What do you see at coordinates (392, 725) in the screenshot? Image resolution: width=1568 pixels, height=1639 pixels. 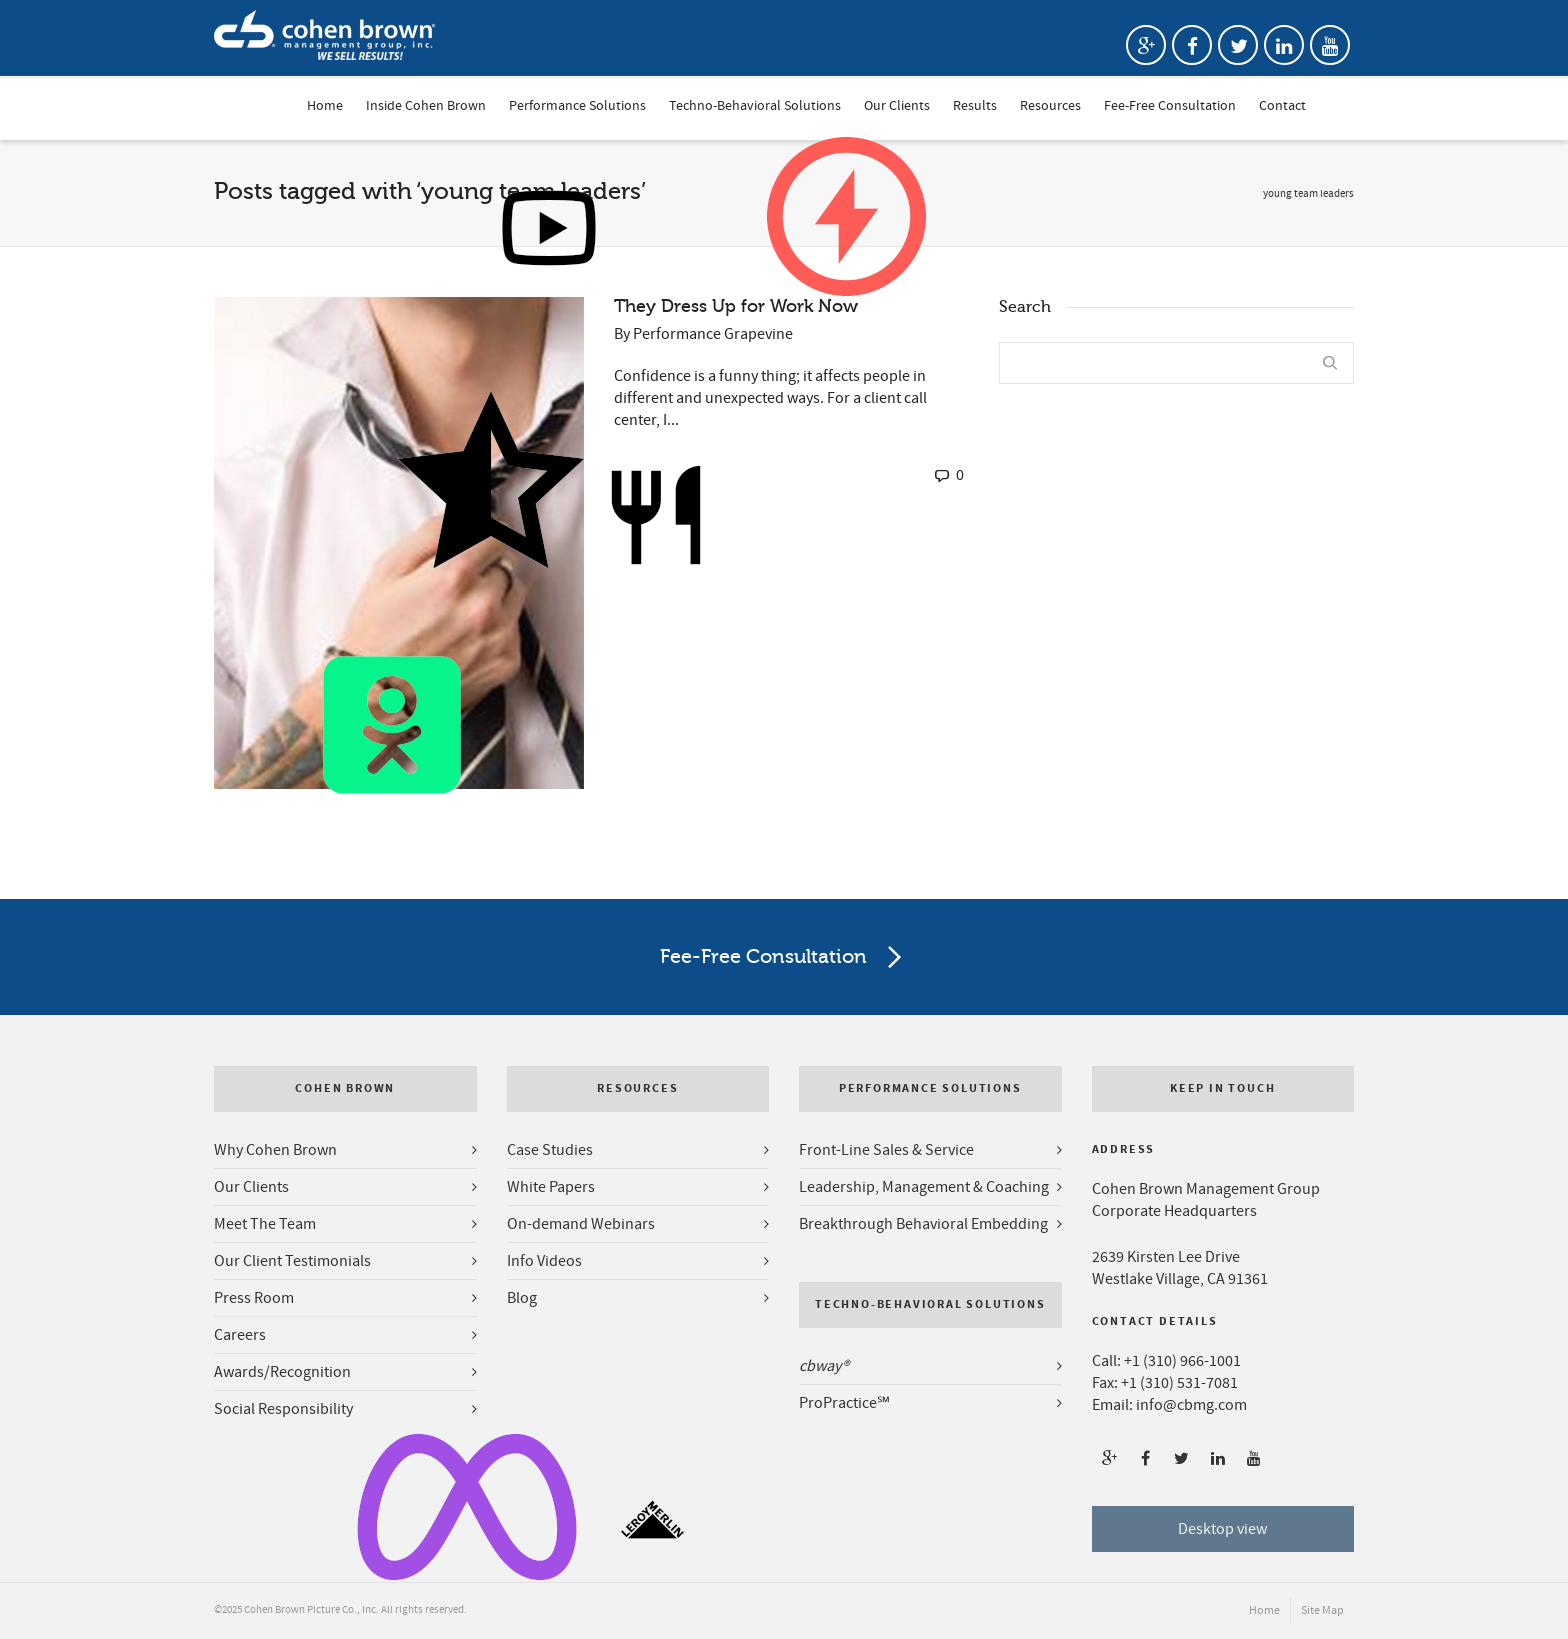 I see `open Odnoklassniki app` at bounding box center [392, 725].